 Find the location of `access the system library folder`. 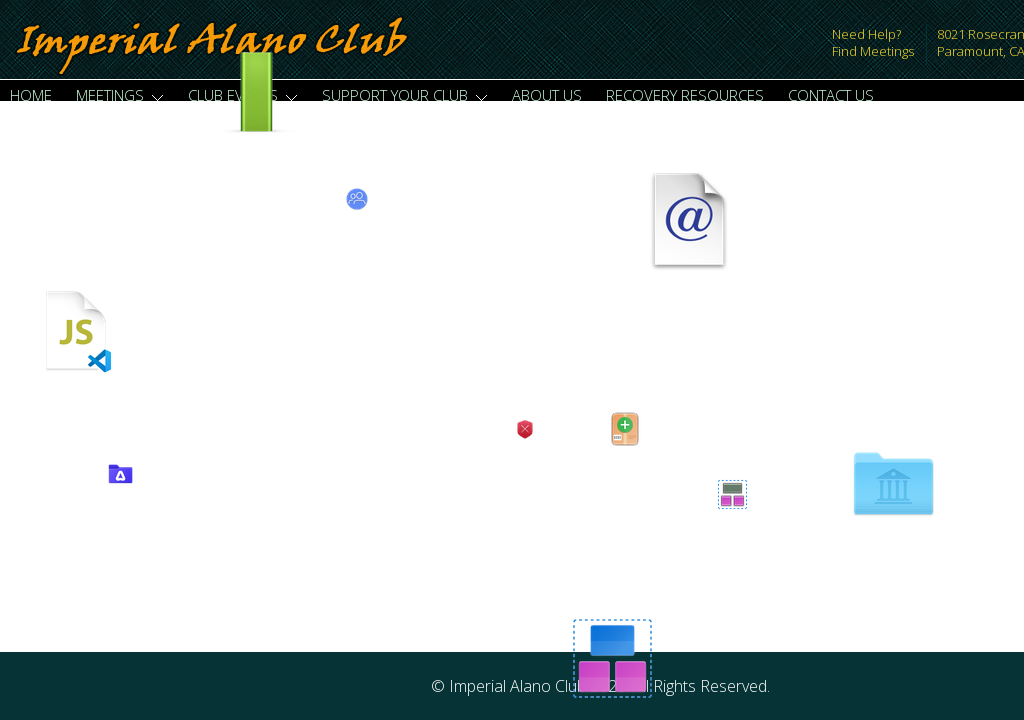

access the system library folder is located at coordinates (893, 483).